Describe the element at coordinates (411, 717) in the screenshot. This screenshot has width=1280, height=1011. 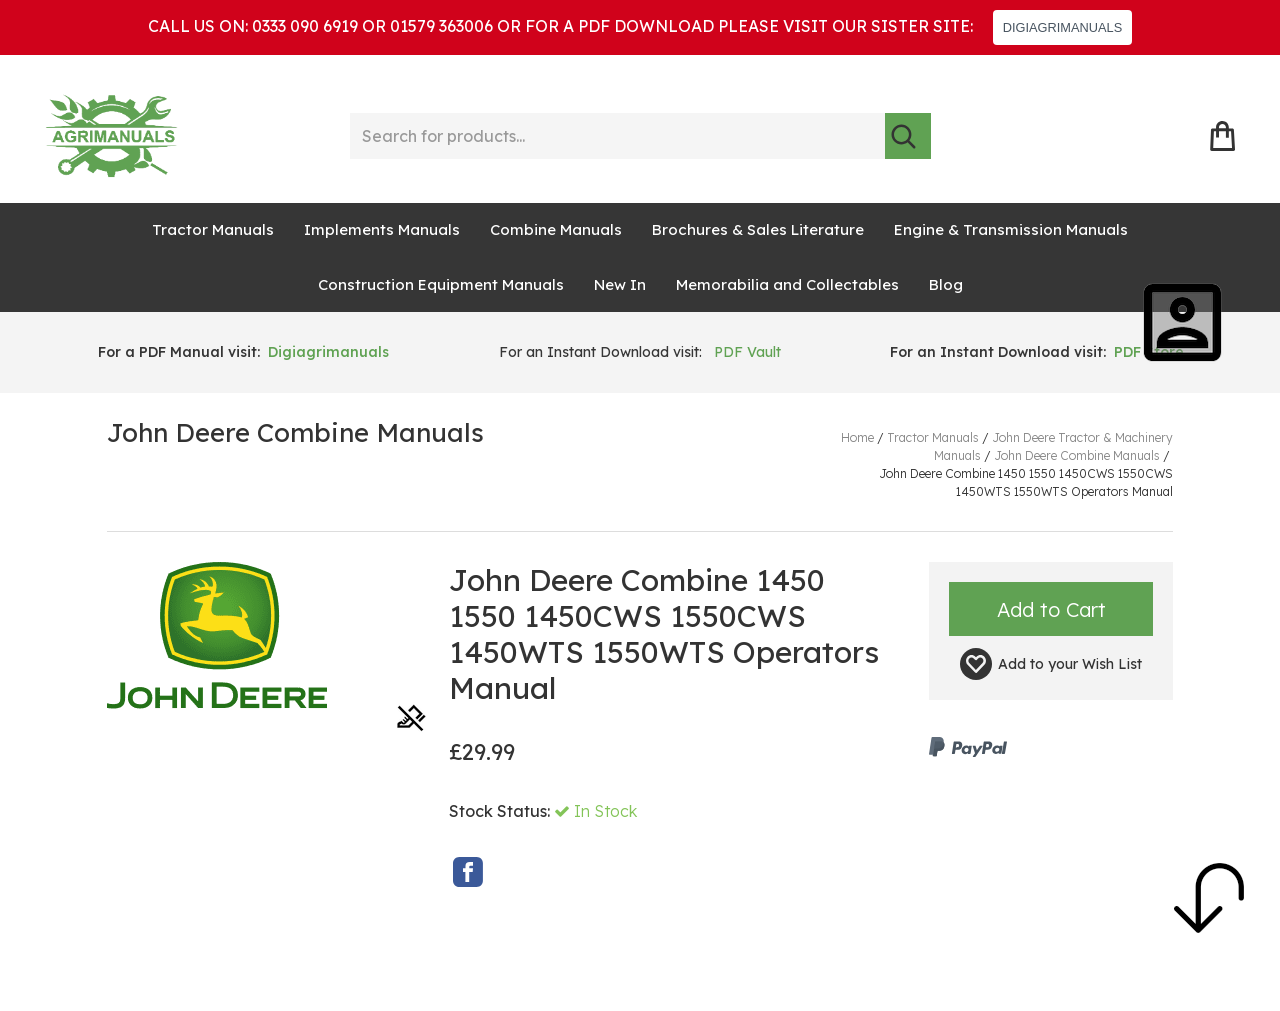
I see `do not step on this surface` at that location.